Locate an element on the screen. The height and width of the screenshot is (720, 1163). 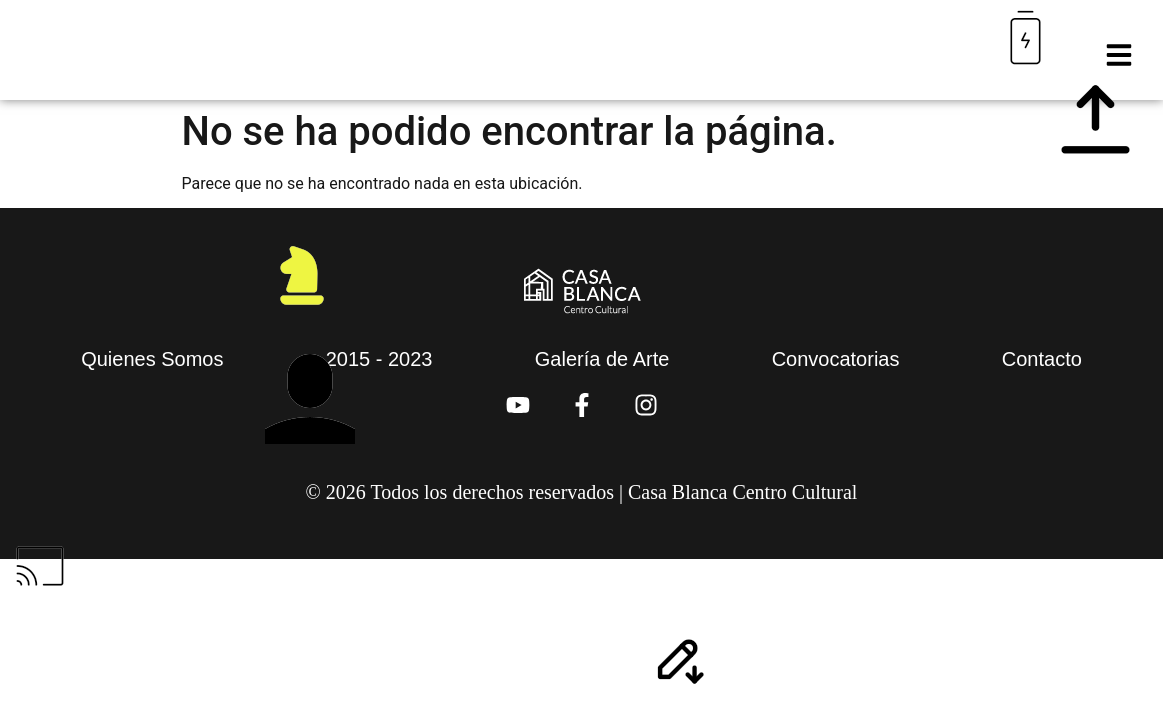
view your profile is located at coordinates (310, 399).